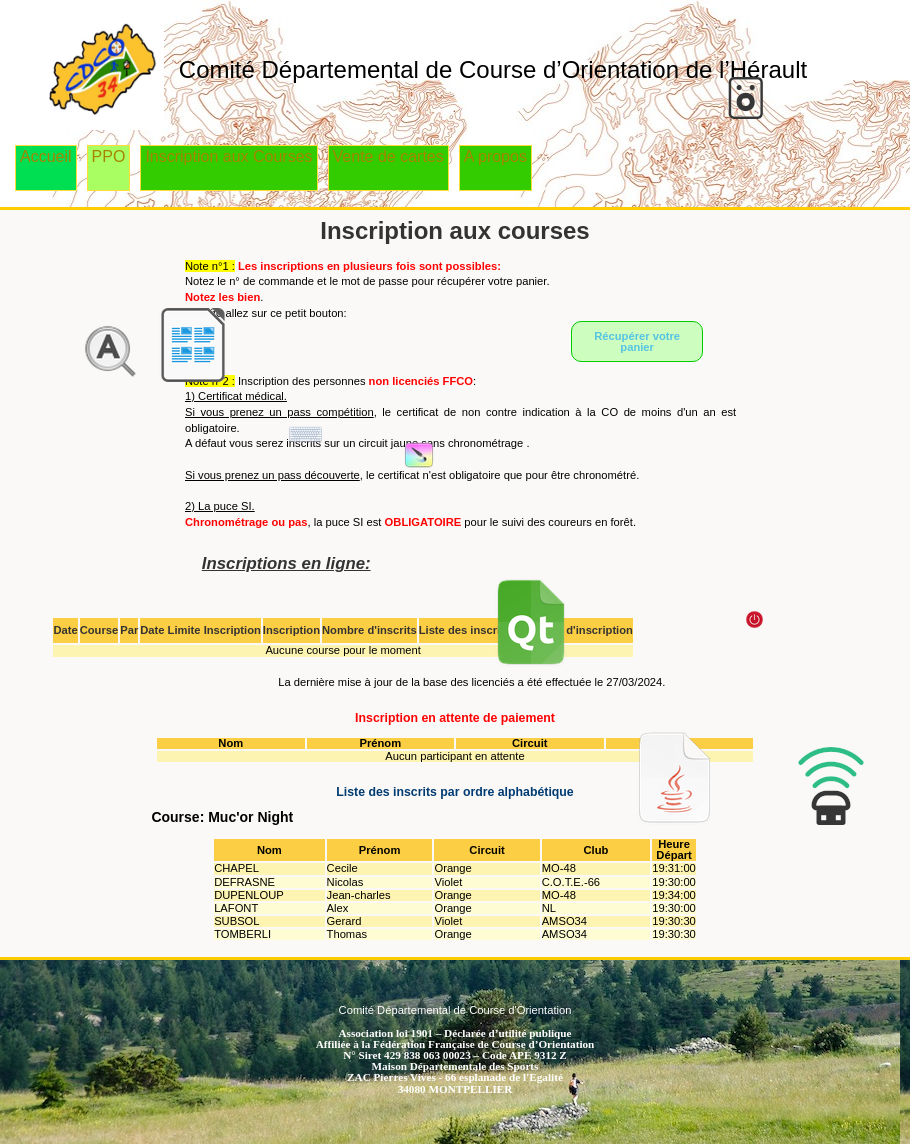 This screenshot has height=1144, width=910. I want to click on indicates a wireless USB receiver is connected, so click(831, 786).